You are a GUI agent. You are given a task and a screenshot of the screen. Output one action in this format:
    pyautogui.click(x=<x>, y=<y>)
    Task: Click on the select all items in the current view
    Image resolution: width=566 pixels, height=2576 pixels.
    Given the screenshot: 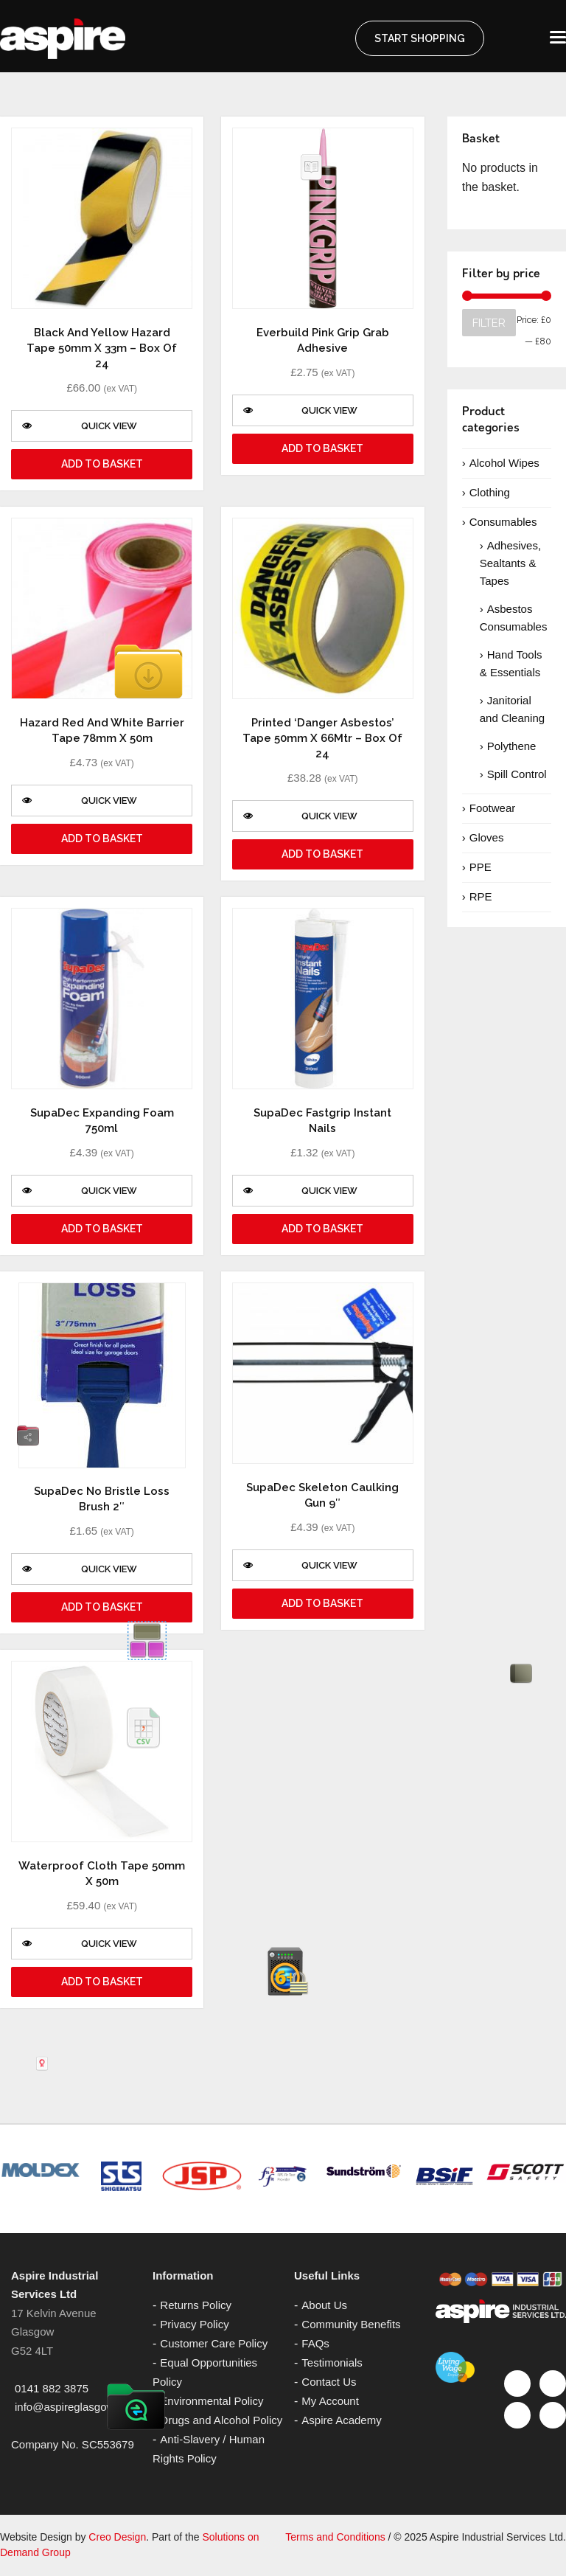 What is the action you would take?
    pyautogui.click(x=147, y=1640)
    